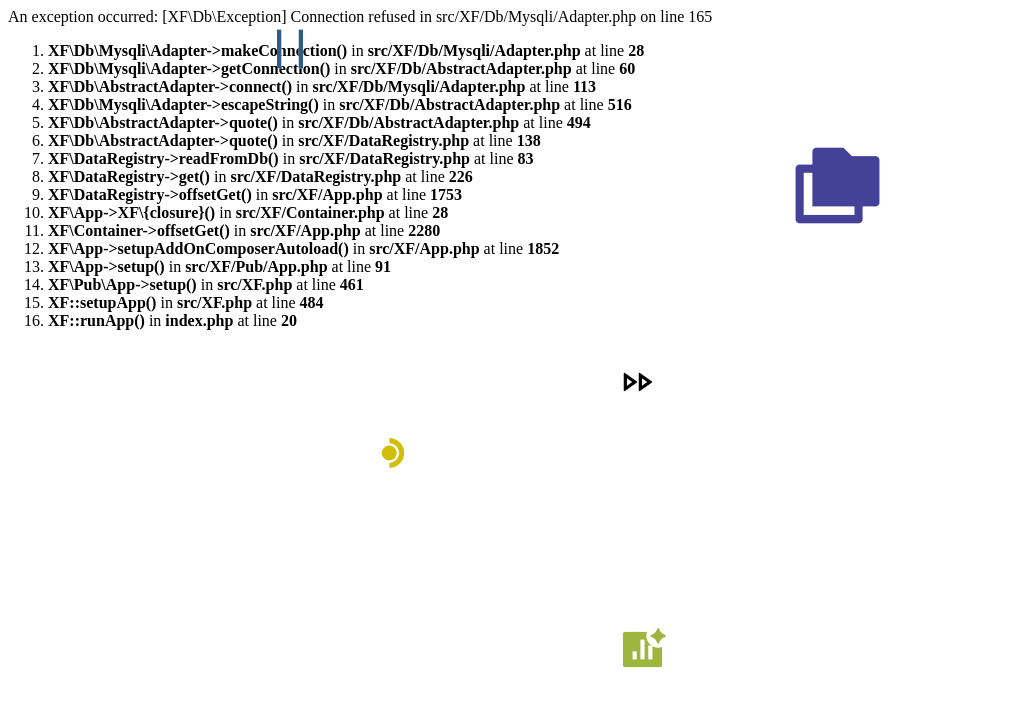 The height and width of the screenshot is (720, 1026). Describe the element at coordinates (393, 453) in the screenshot. I see `Steam Deck brand logo` at that location.